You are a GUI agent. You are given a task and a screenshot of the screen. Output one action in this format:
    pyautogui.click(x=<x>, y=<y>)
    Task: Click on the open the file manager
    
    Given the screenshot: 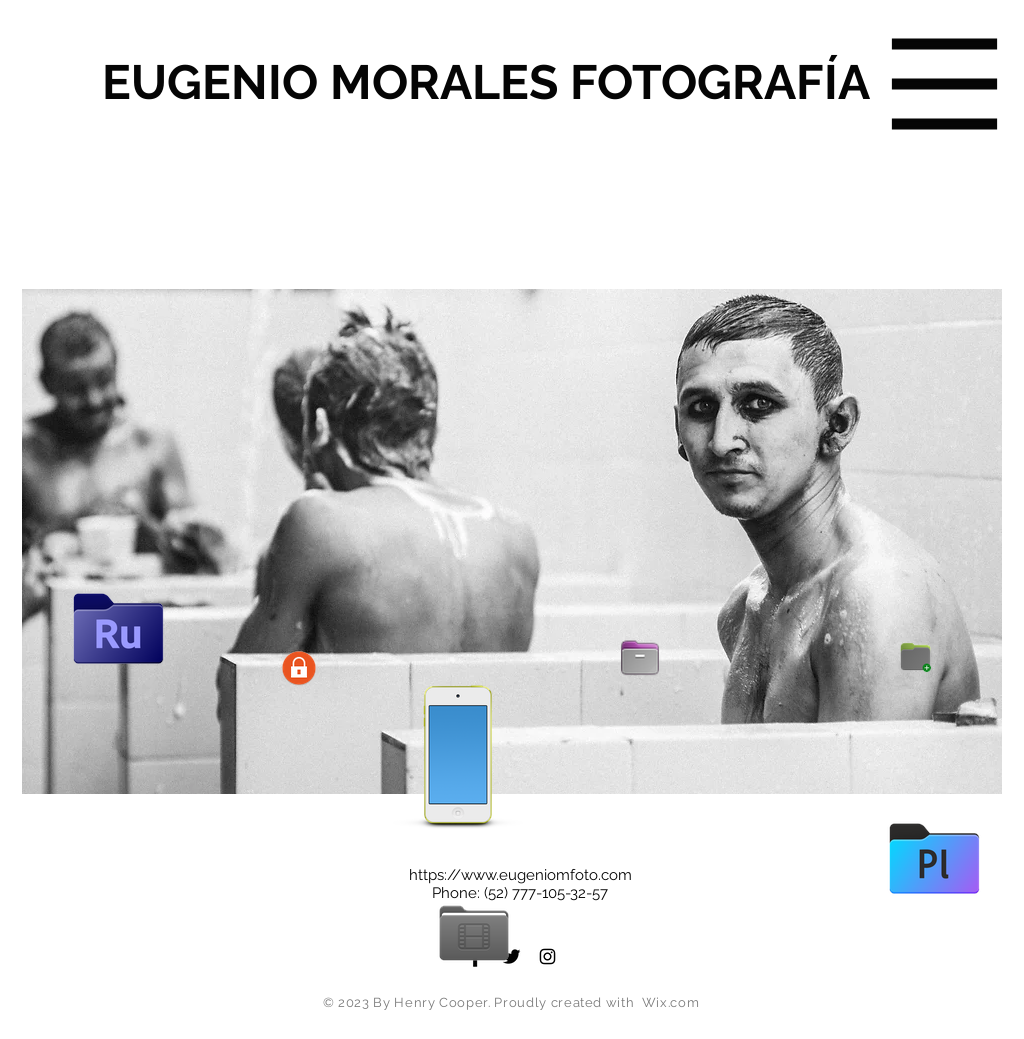 What is the action you would take?
    pyautogui.click(x=640, y=657)
    